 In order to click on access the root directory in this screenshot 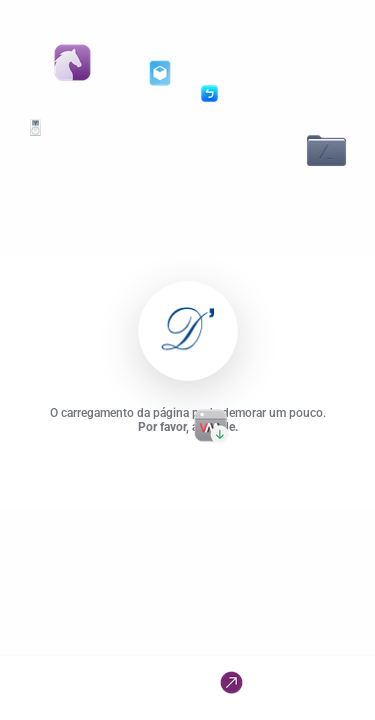, I will do `click(326, 150)`.